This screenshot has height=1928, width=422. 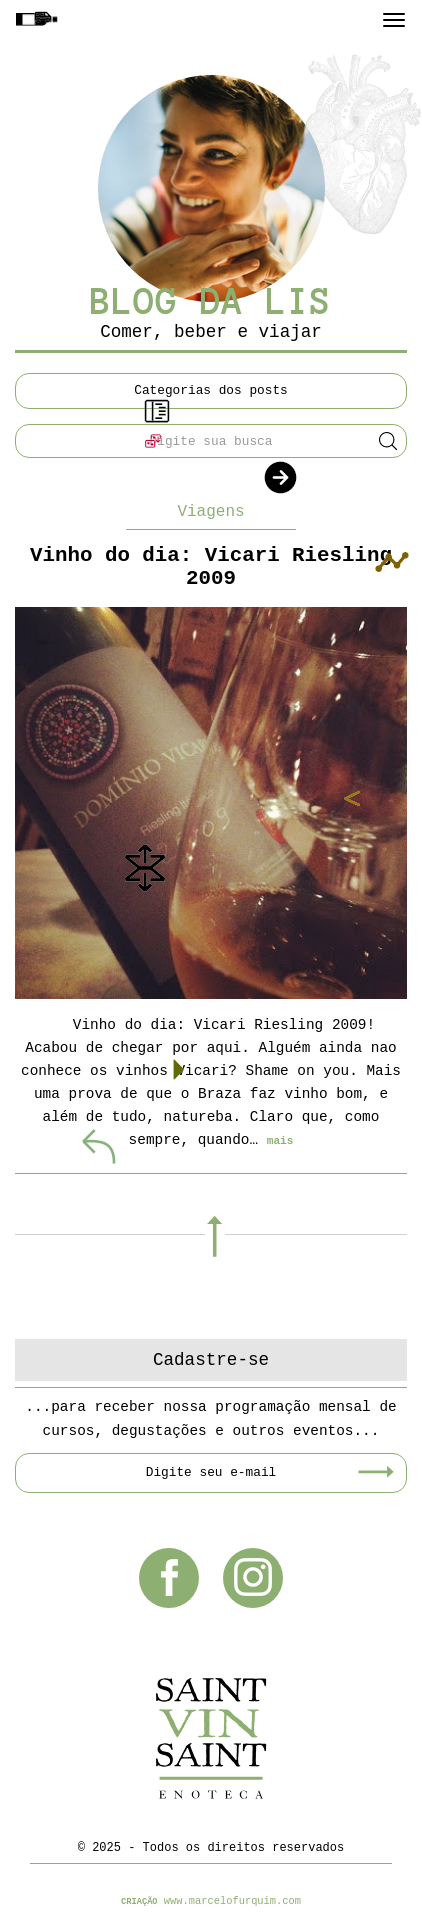 I want to click on play media or start playback, so click(x=178, y=1069).